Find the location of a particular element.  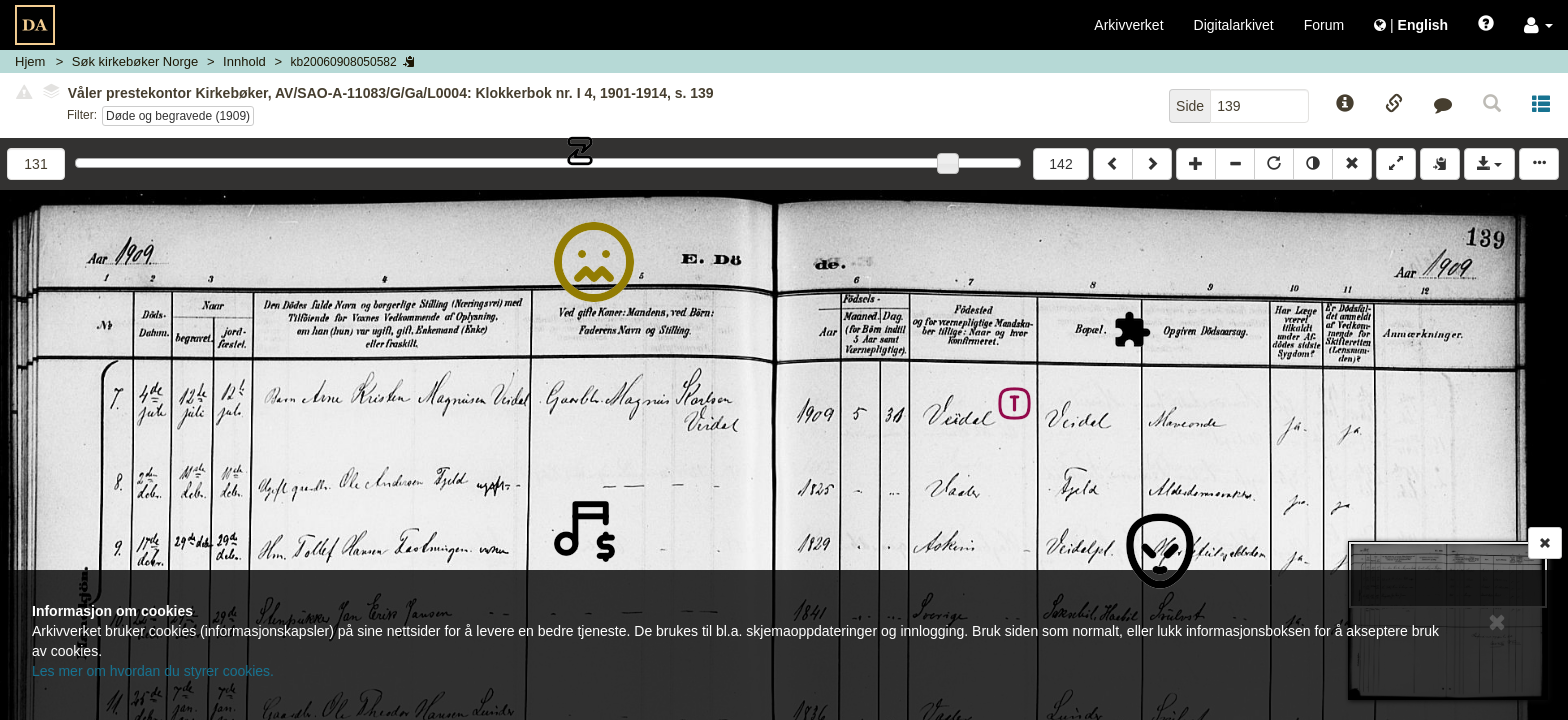

open zulip messaging app is located at coordinates (580, 151).